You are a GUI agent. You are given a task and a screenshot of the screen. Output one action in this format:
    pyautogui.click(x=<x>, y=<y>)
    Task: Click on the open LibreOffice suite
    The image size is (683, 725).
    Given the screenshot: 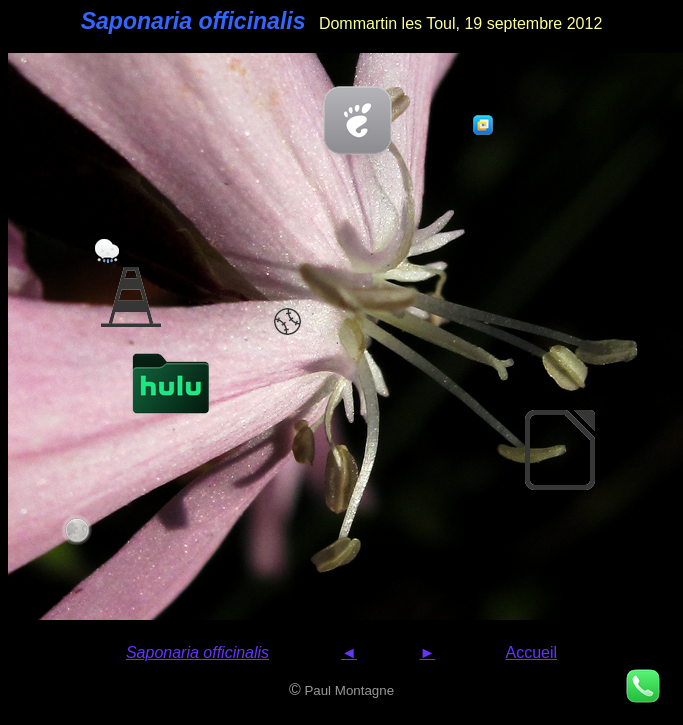 What is the action you would take?
    pyautogui.click(x=560, y=450)
    